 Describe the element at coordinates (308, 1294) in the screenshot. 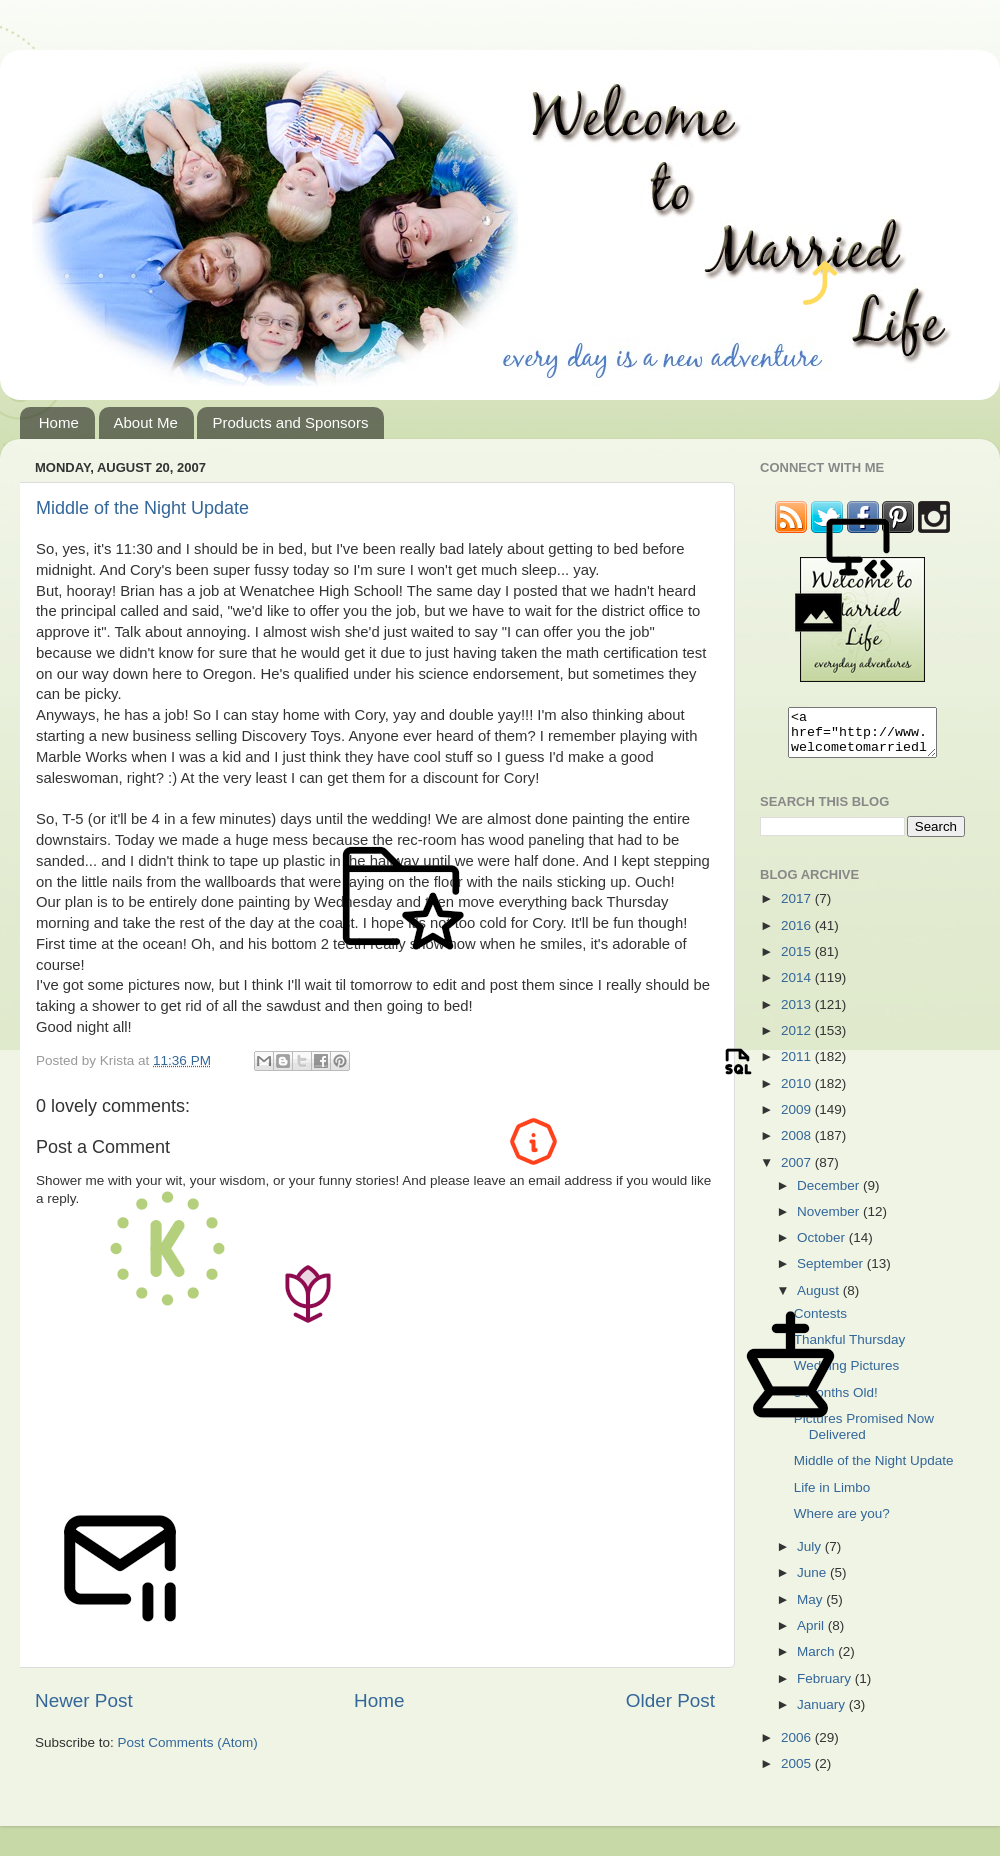

I see `access garden or plant care features` at that location.